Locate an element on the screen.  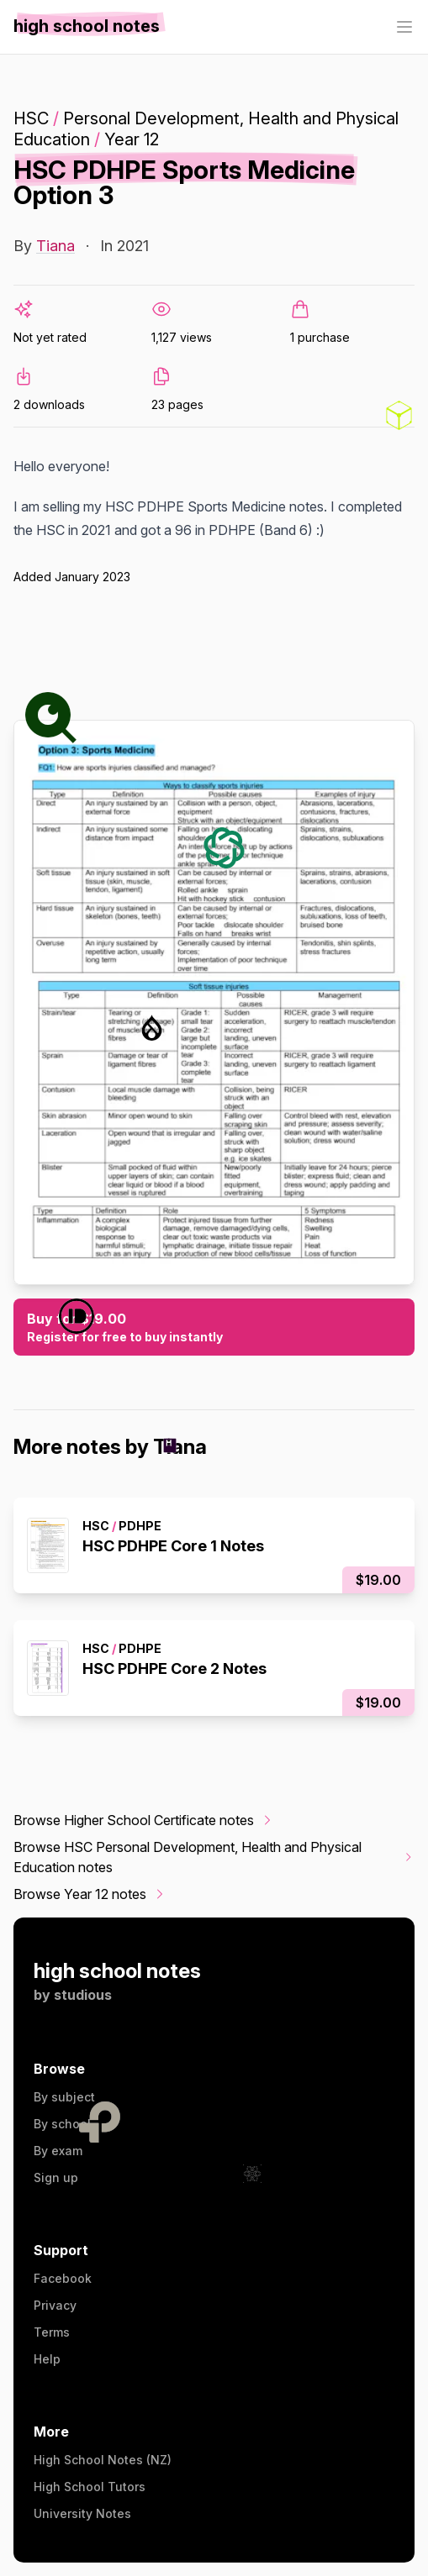
tp-link brand logo is located at coordinates (99, 2122).